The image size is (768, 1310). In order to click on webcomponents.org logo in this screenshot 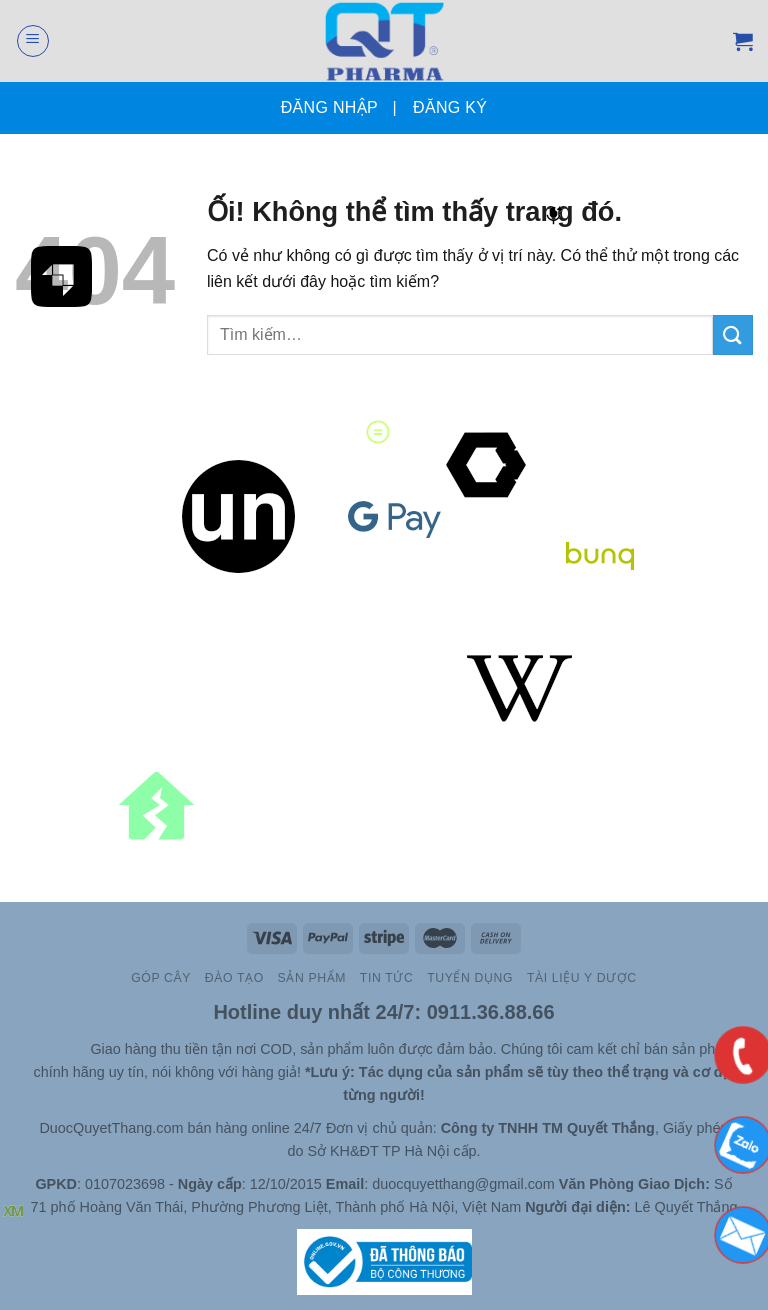, I will do `click(486, 465)`.